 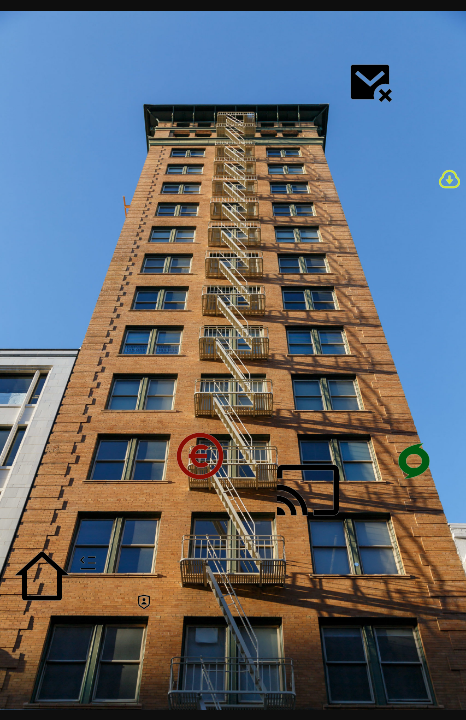 I want to click on download file from cloud storage, so click(x=449, y=179).